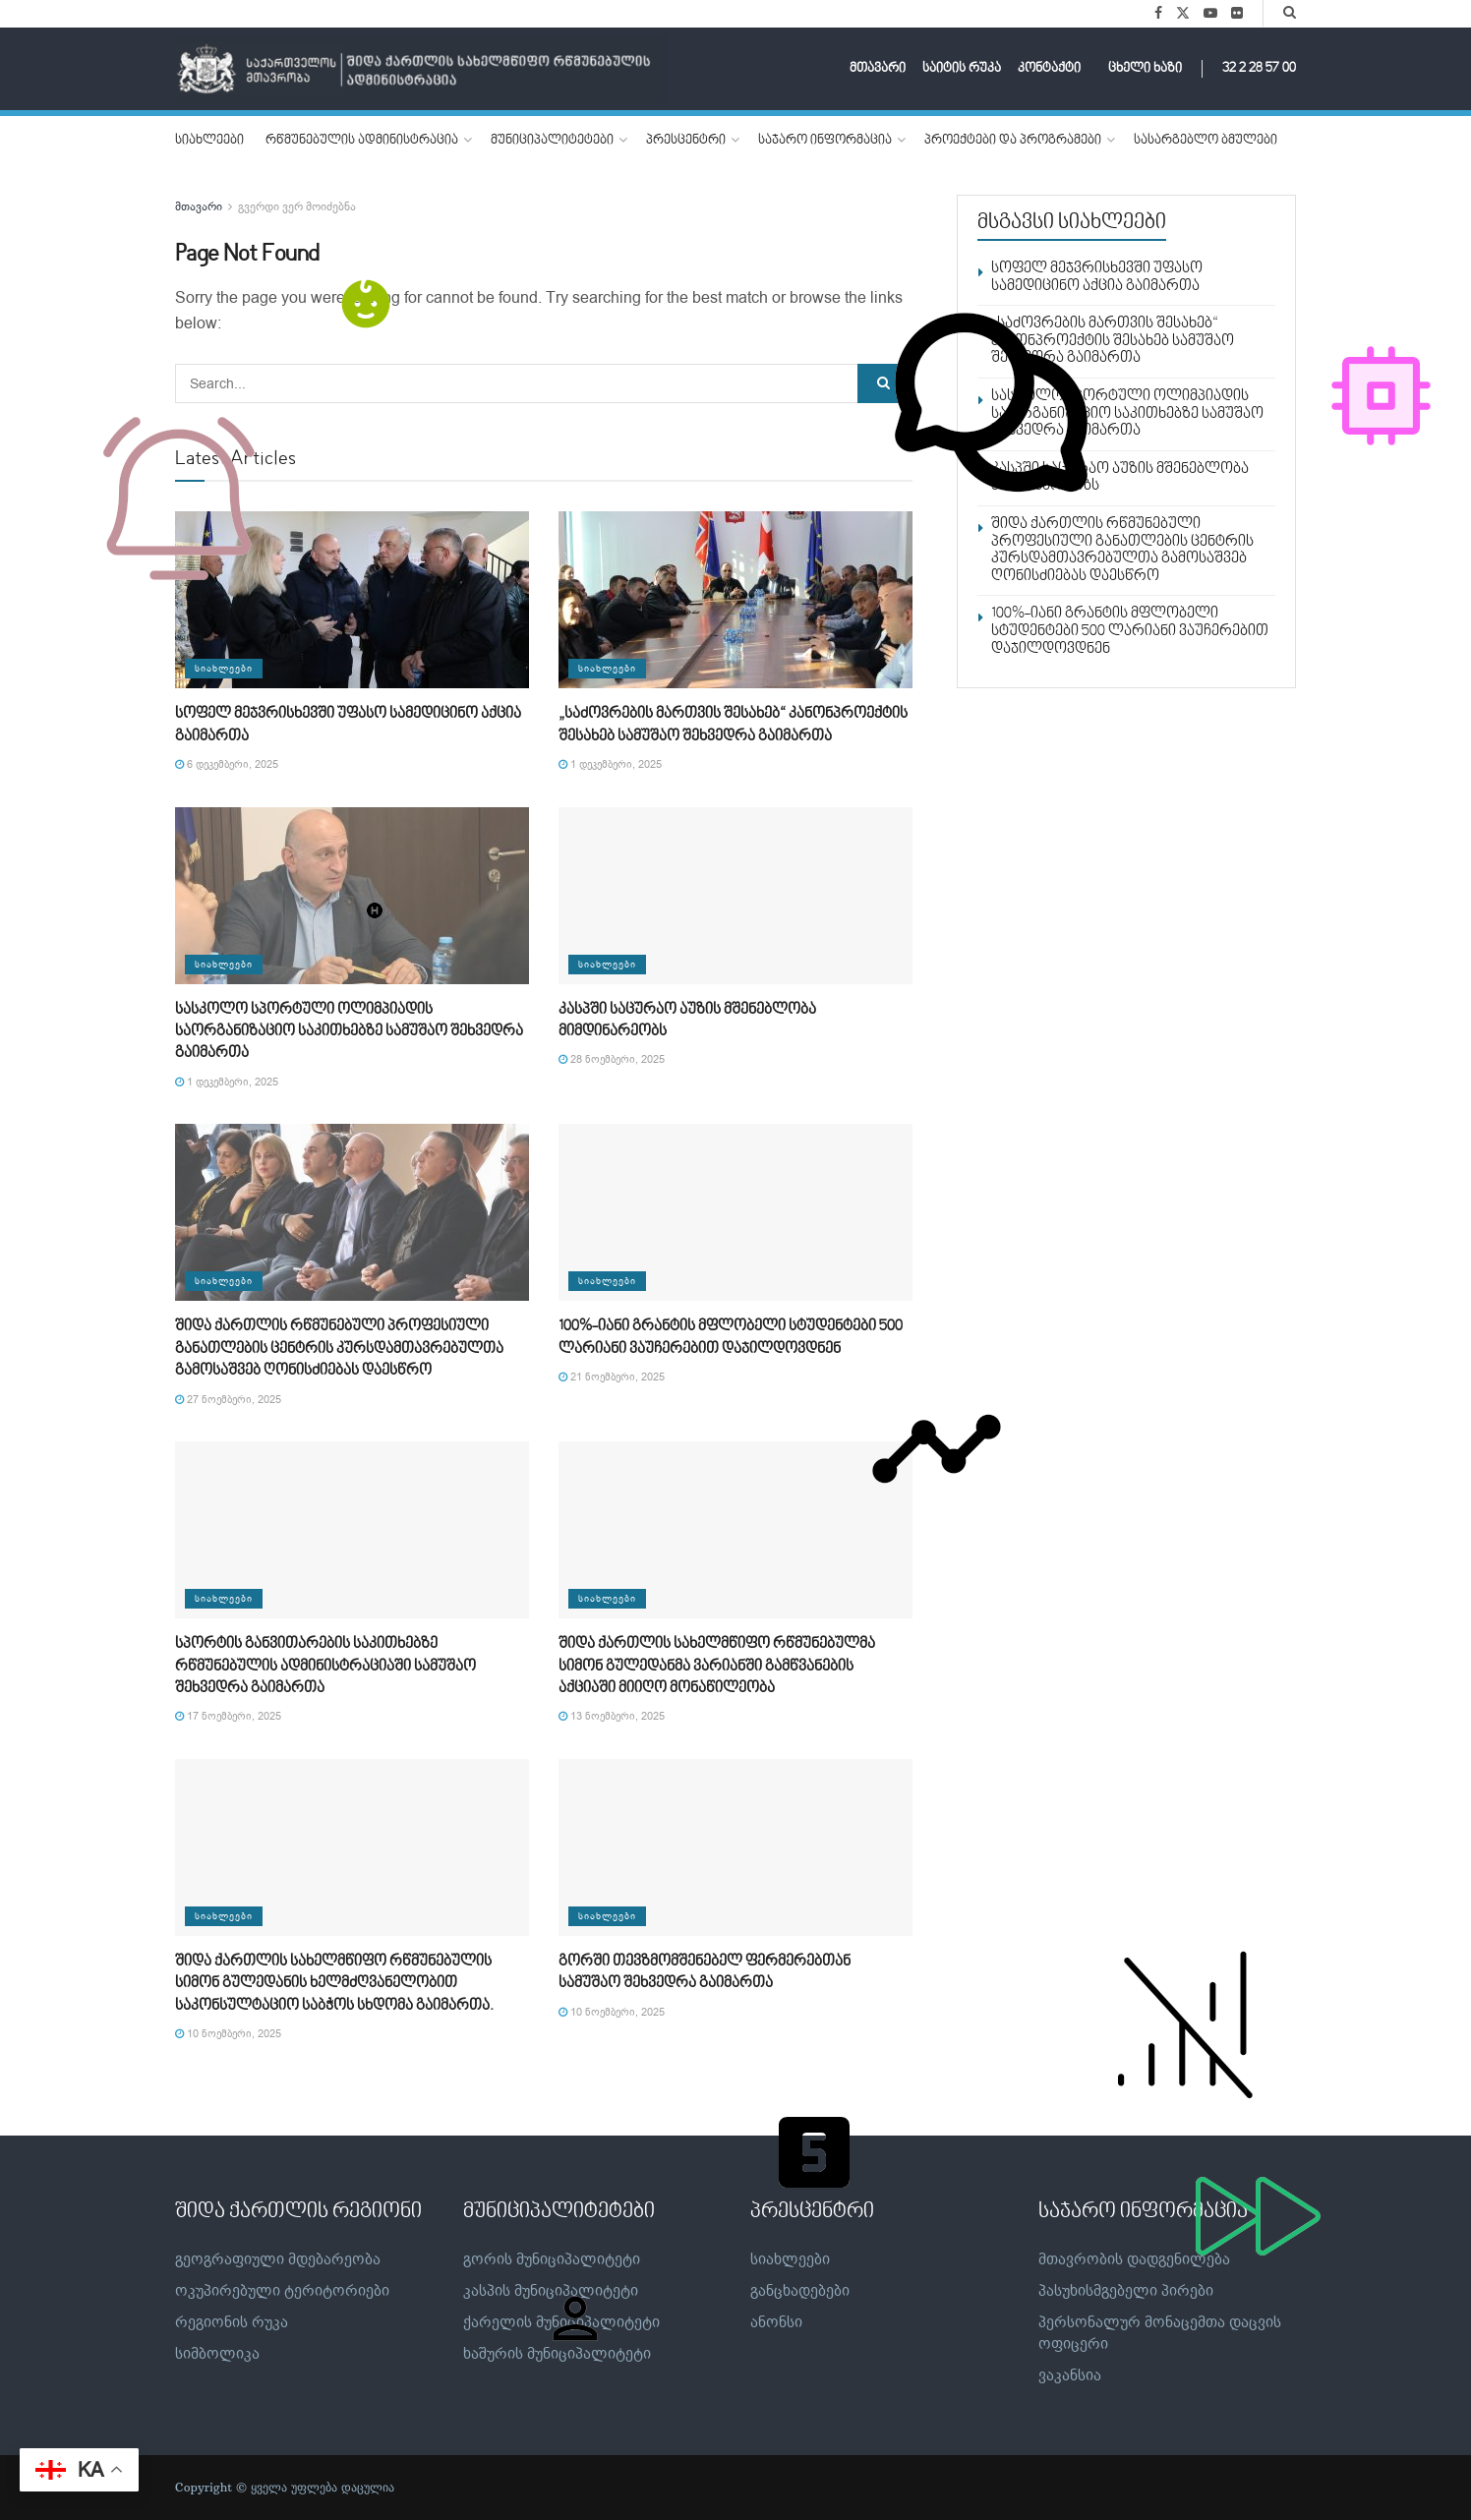 Image resolution: width=1471 pixels, height=2520 pixels. I want to click on view your profile, so click(575, 2318).